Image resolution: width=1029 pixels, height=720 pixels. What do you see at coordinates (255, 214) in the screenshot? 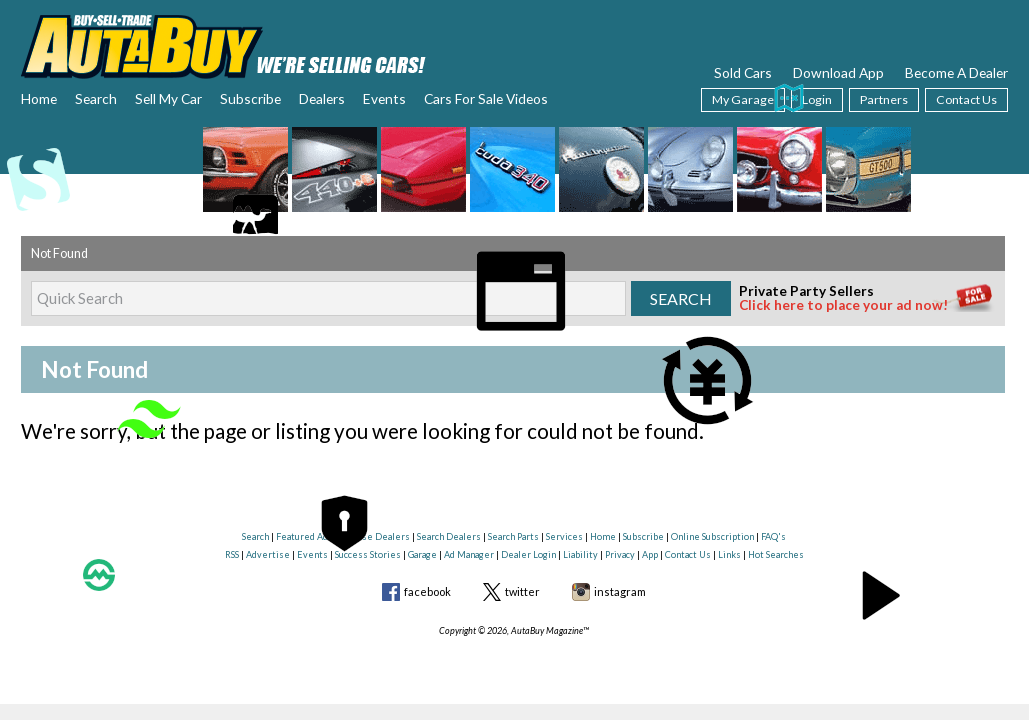
I see `OCaml programming language logo` at bounding box center [255, 214].